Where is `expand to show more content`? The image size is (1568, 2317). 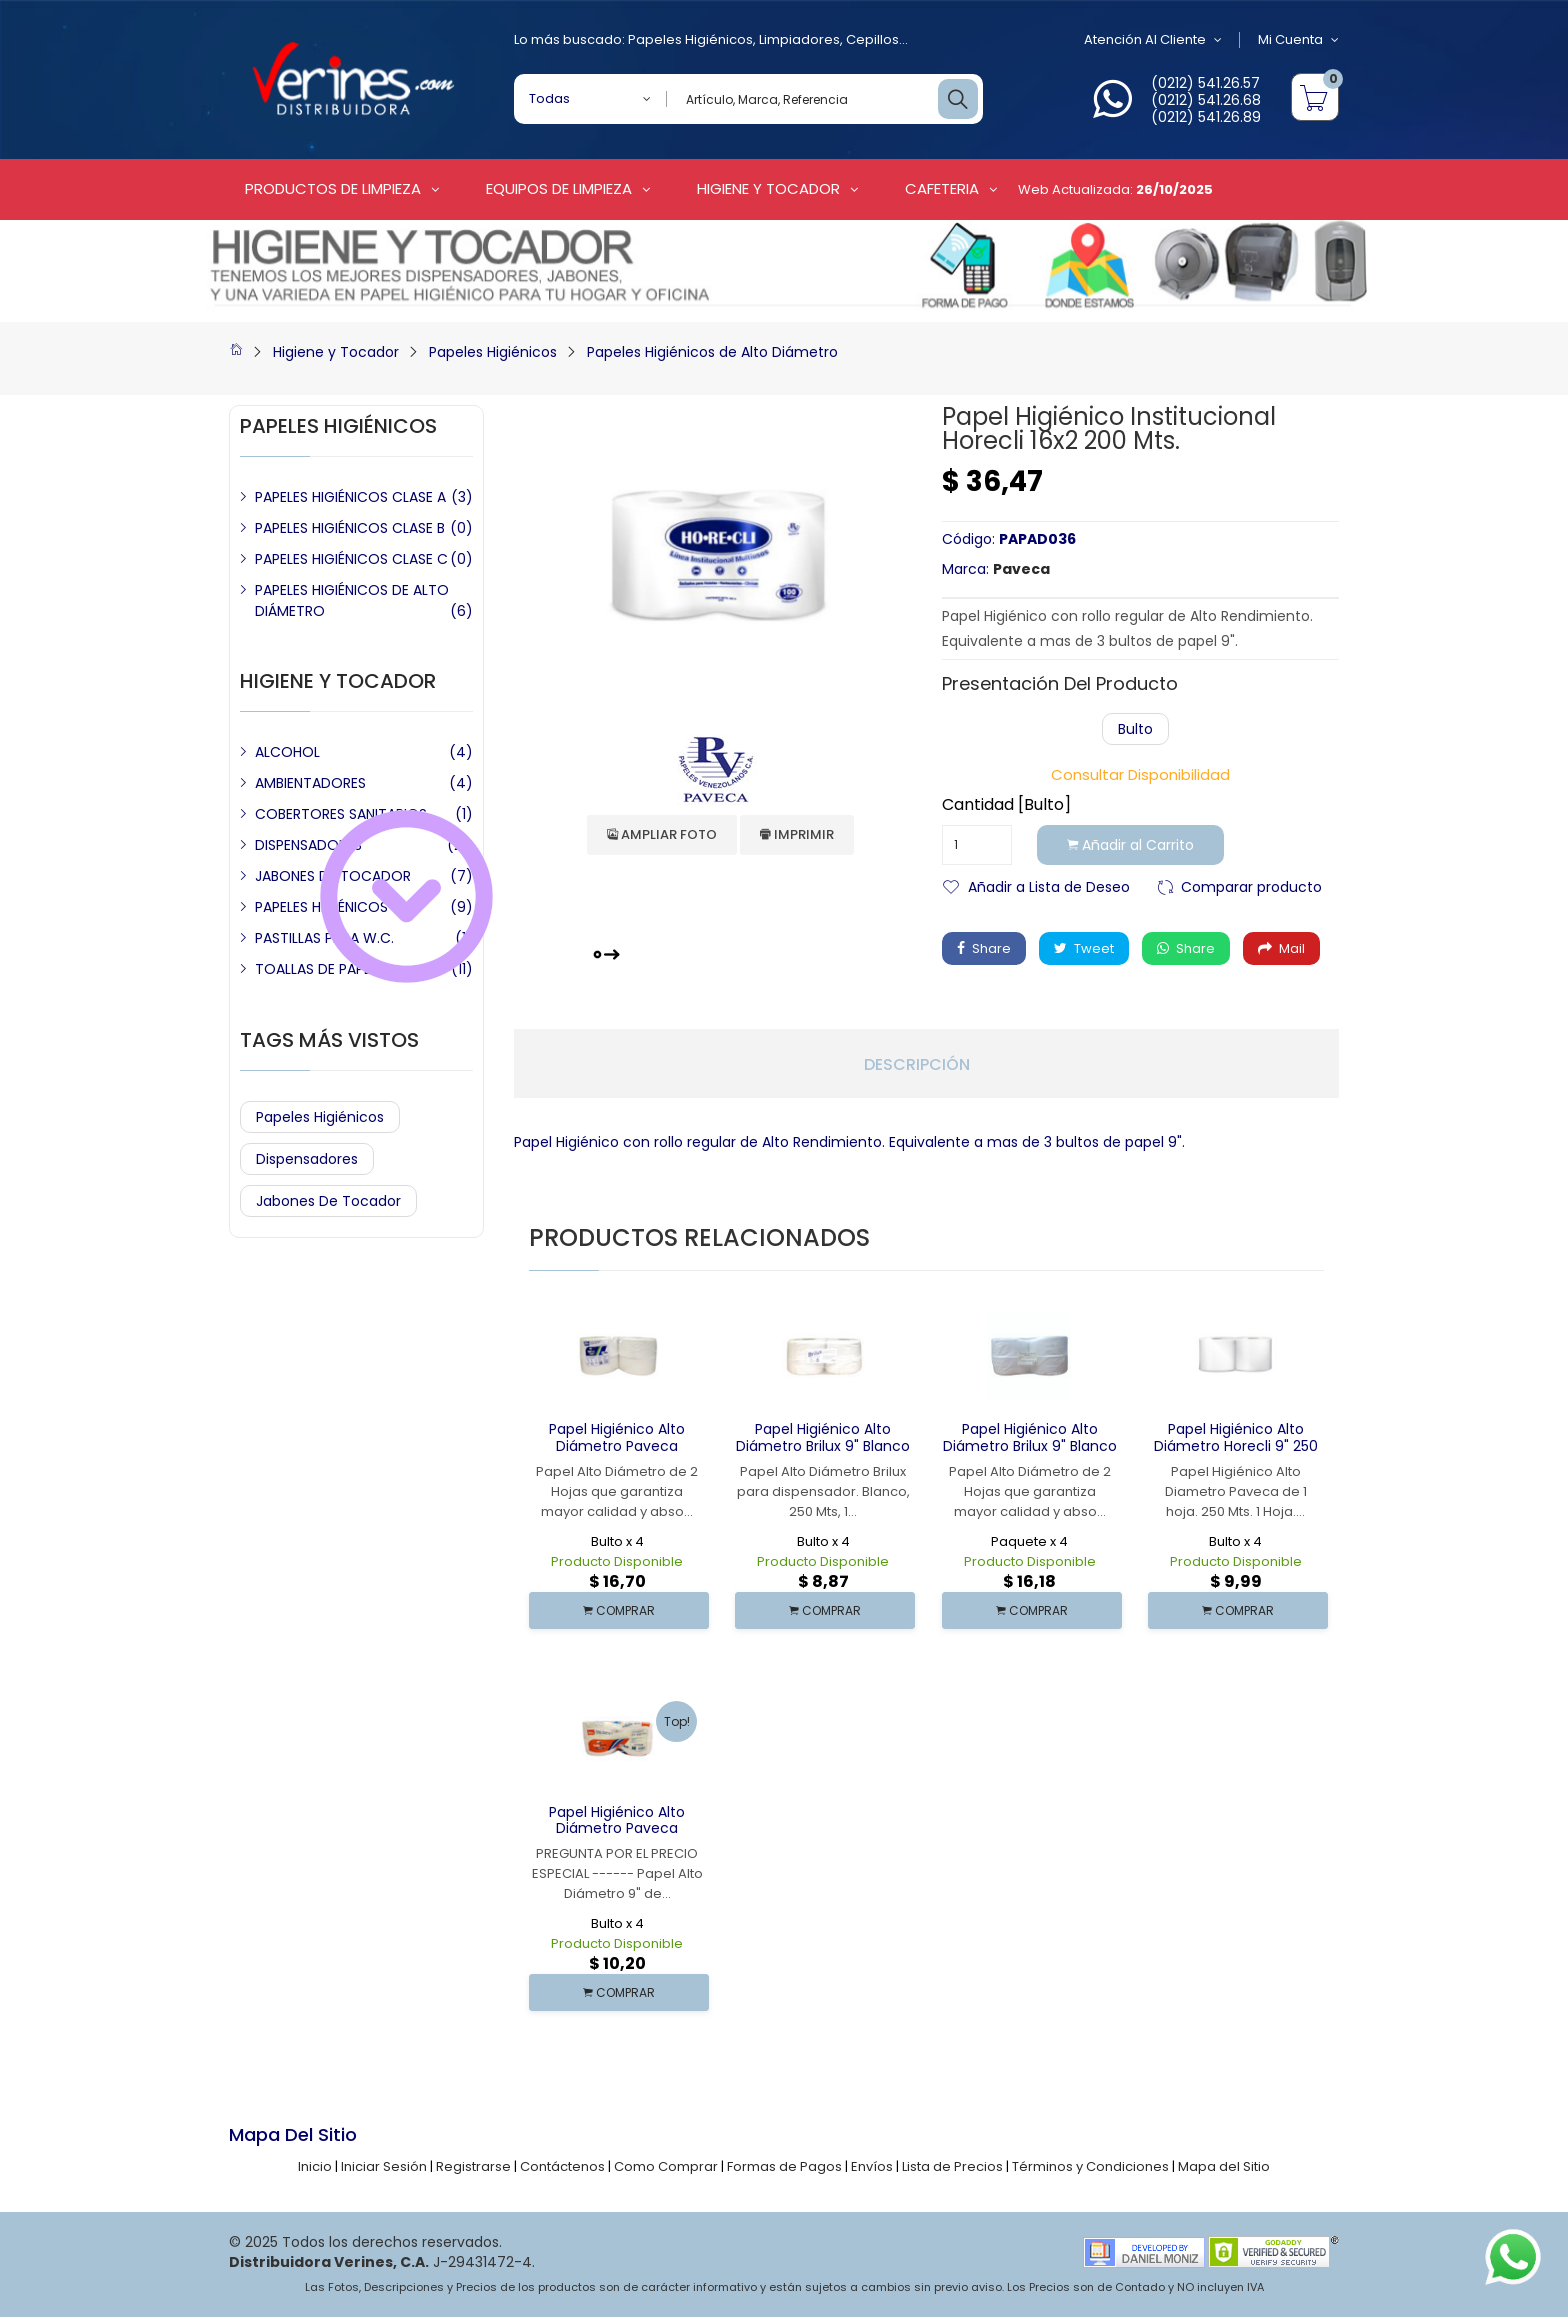 expand to show more content is located at coordinates (406, 896).